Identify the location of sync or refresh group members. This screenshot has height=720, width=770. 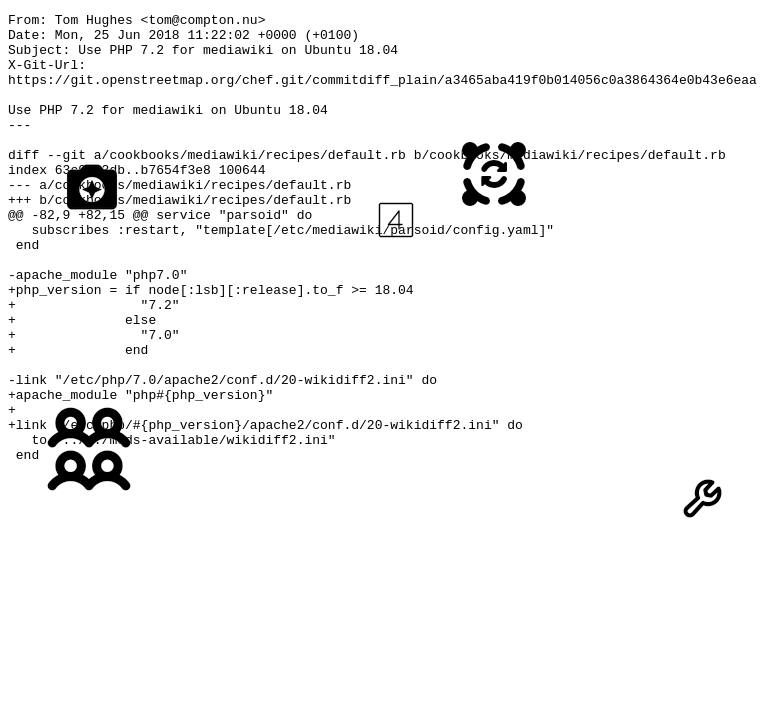
(494, 174).